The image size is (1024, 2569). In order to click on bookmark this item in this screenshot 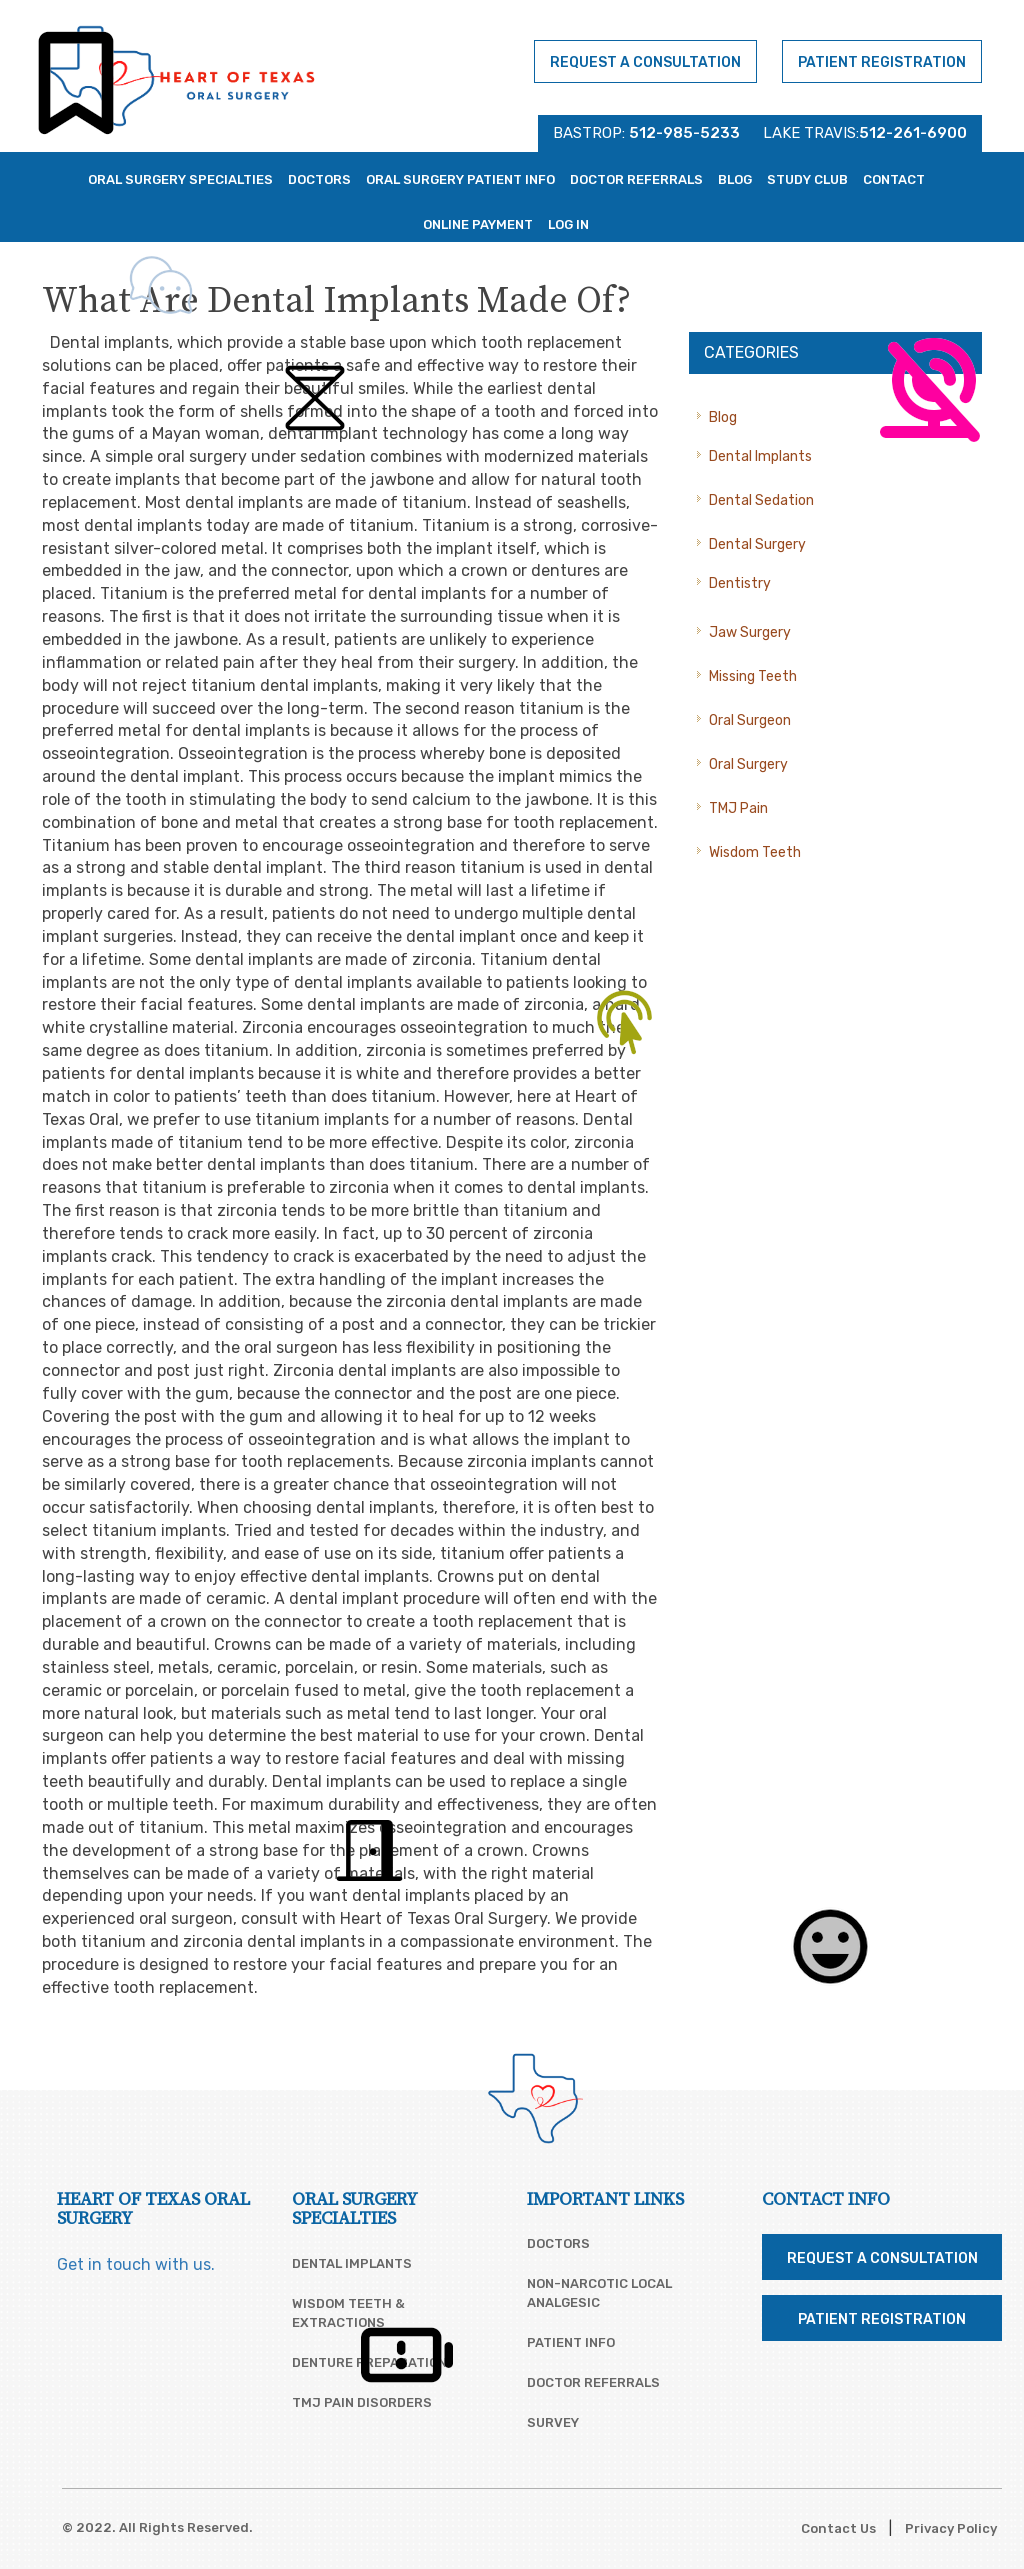, I will do `click(76, 81)`.